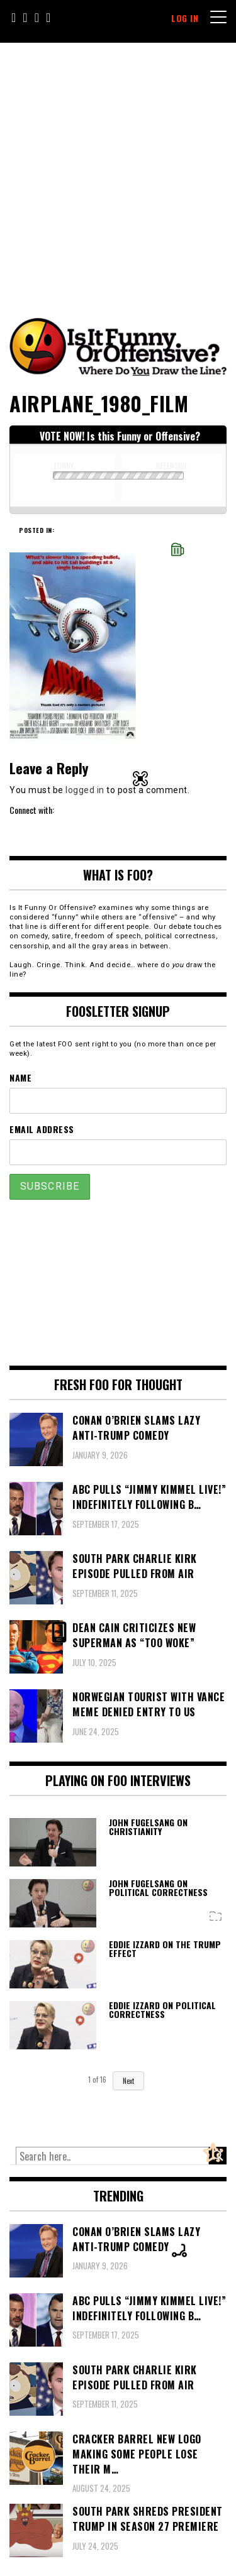 Image resolution: width=236 pixels, height=2576 pixels. I want to click on view mobile device settings, so click(59, 1632).